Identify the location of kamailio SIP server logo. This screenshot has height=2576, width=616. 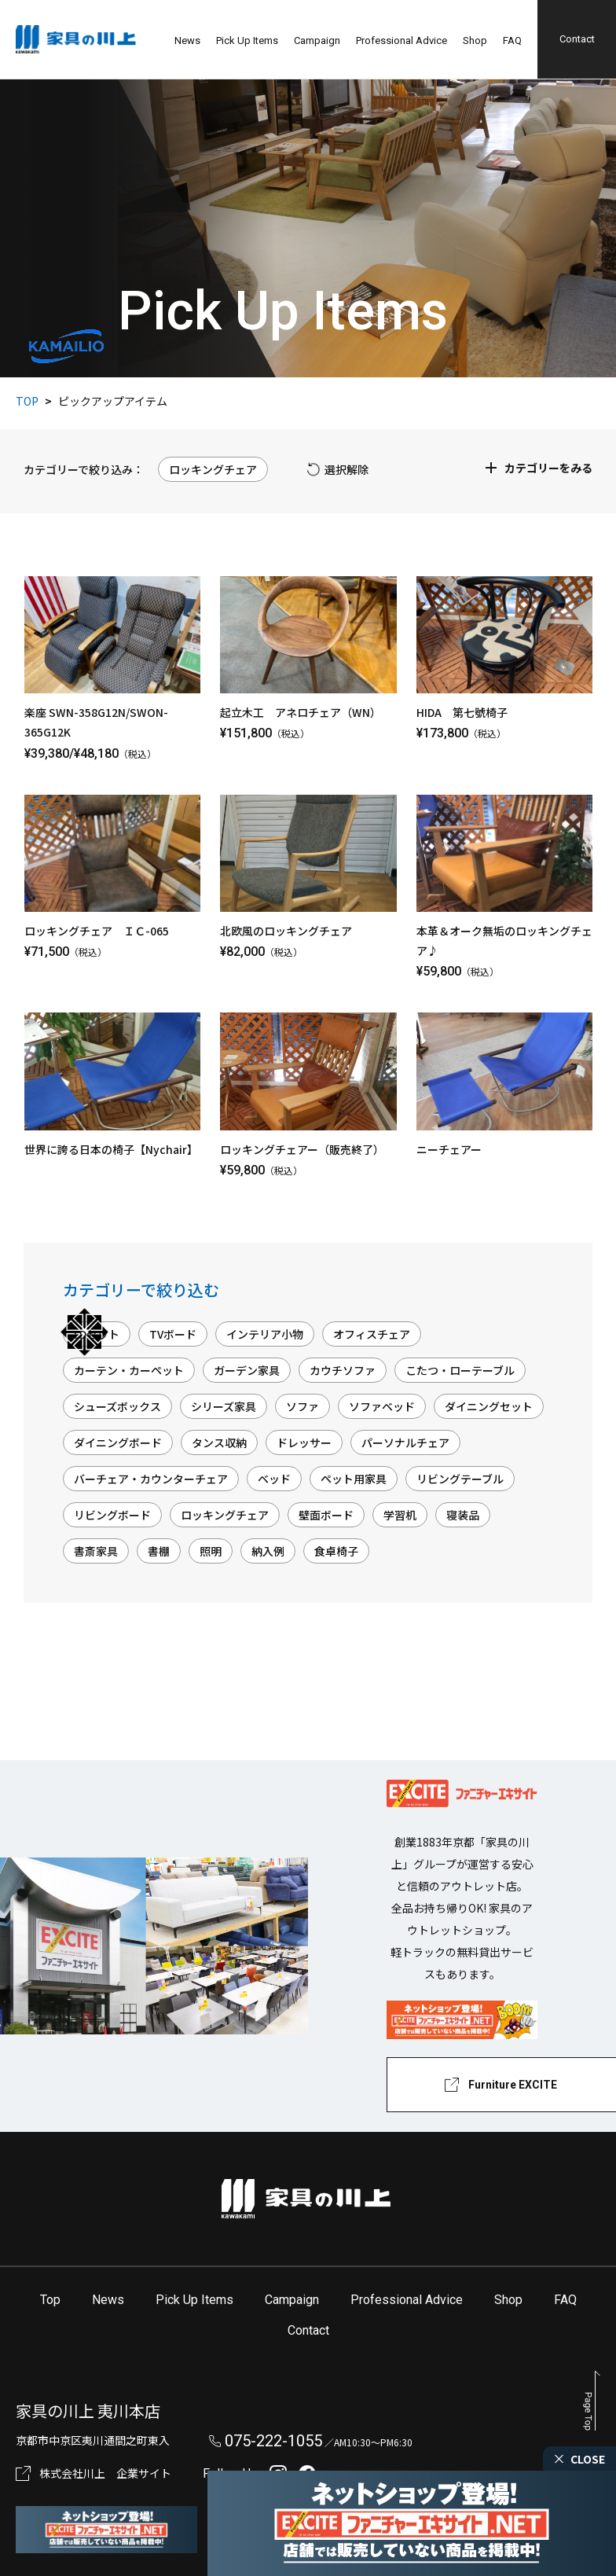
(66, 346).